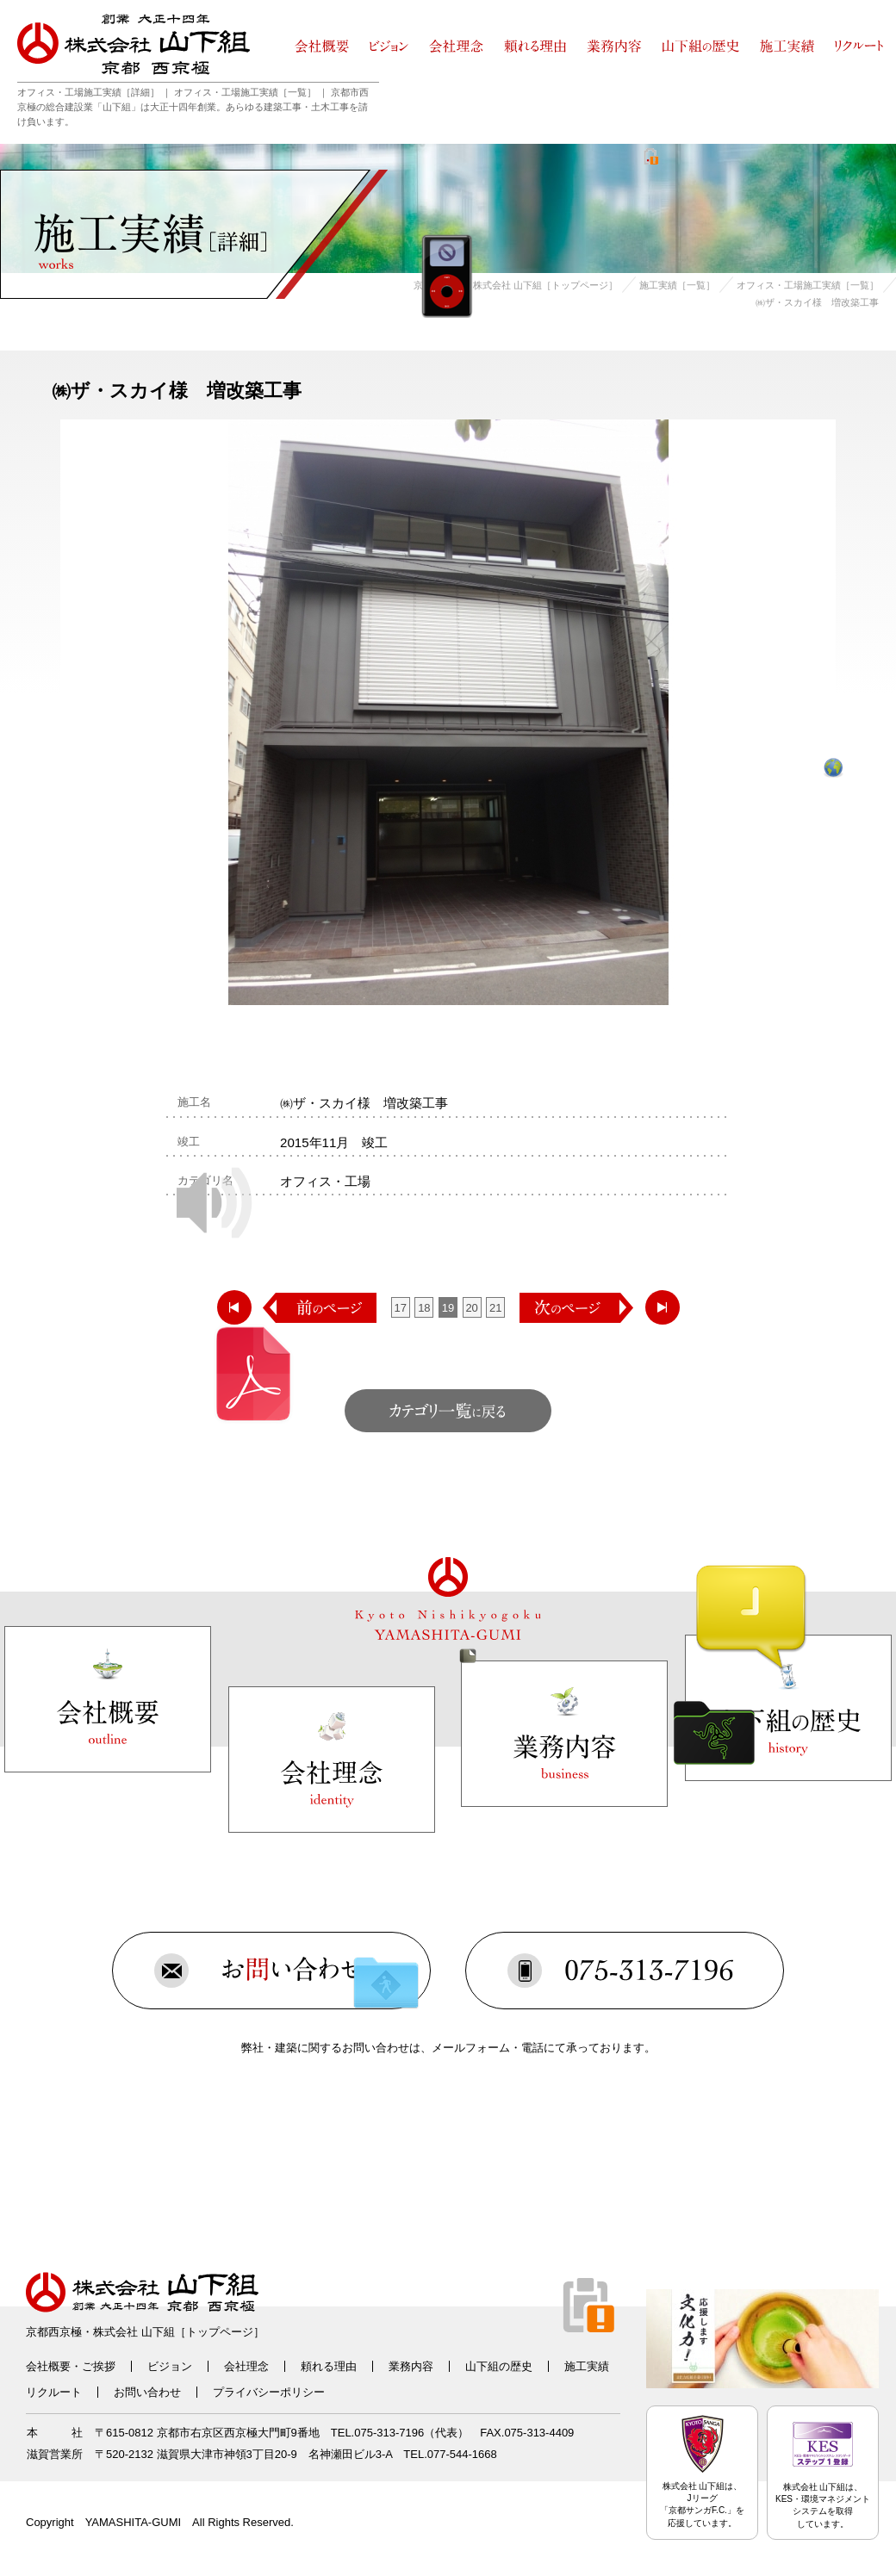 The width and height of the screenshot is (896, 2576). Describe the element at coordinates (833, 767) in the screenshot. I see `indicates web or internet content` at that location.